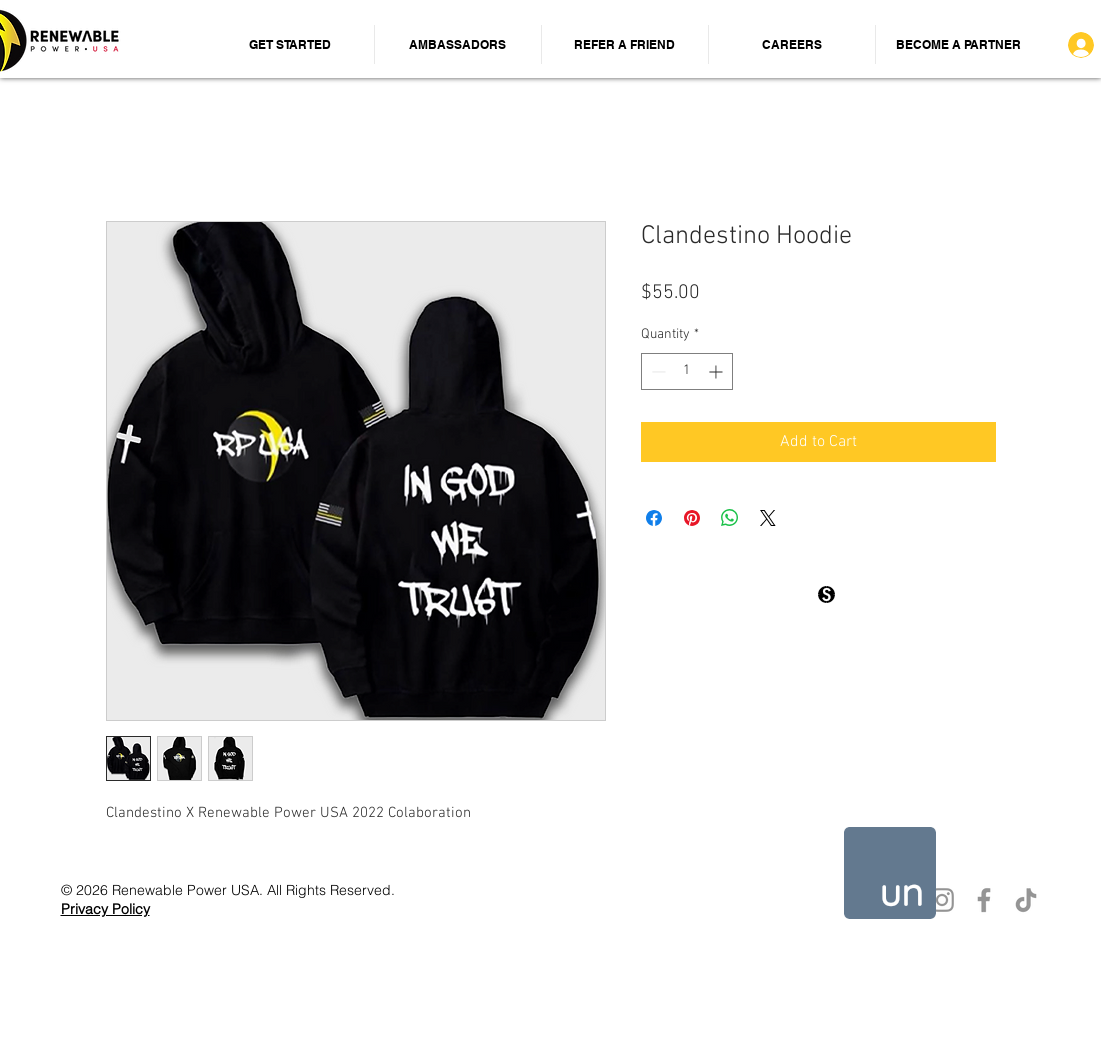 Image resolution: width=1101 pixels, height=1049 pixels. Describe the element at coordinates (826, 594) in the screenshot. I see `visit Stryker Corporation website` at that location.